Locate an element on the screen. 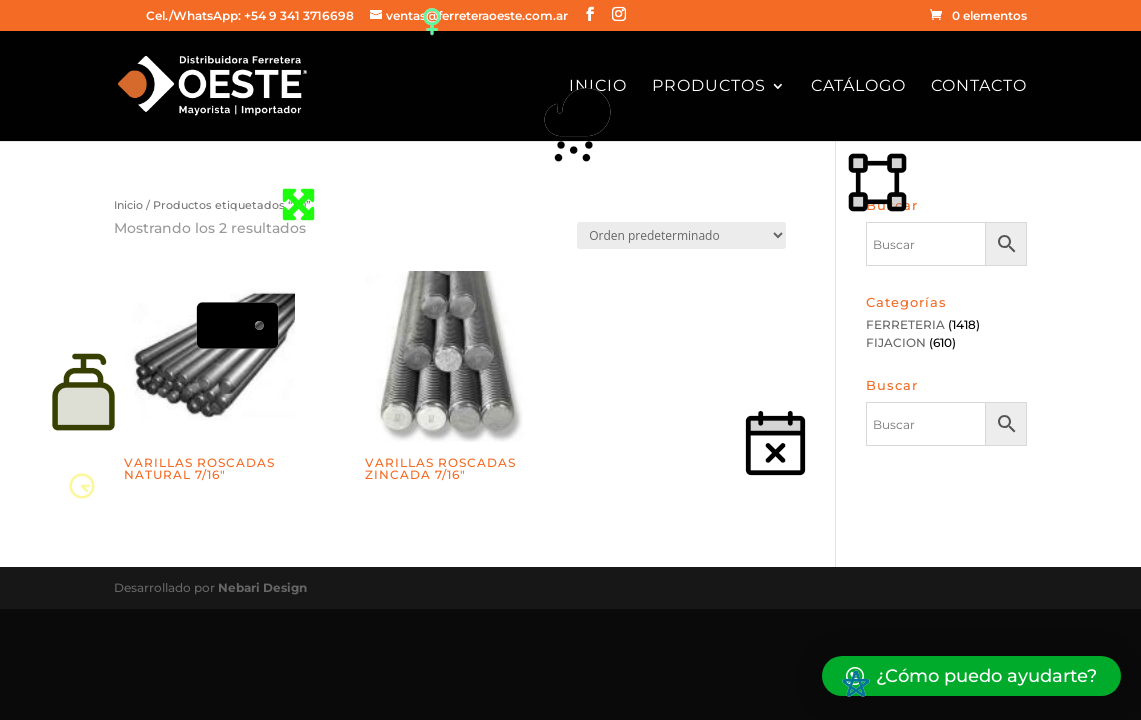  cancel or delete a scheduled event is located at coordinates (775, 445).